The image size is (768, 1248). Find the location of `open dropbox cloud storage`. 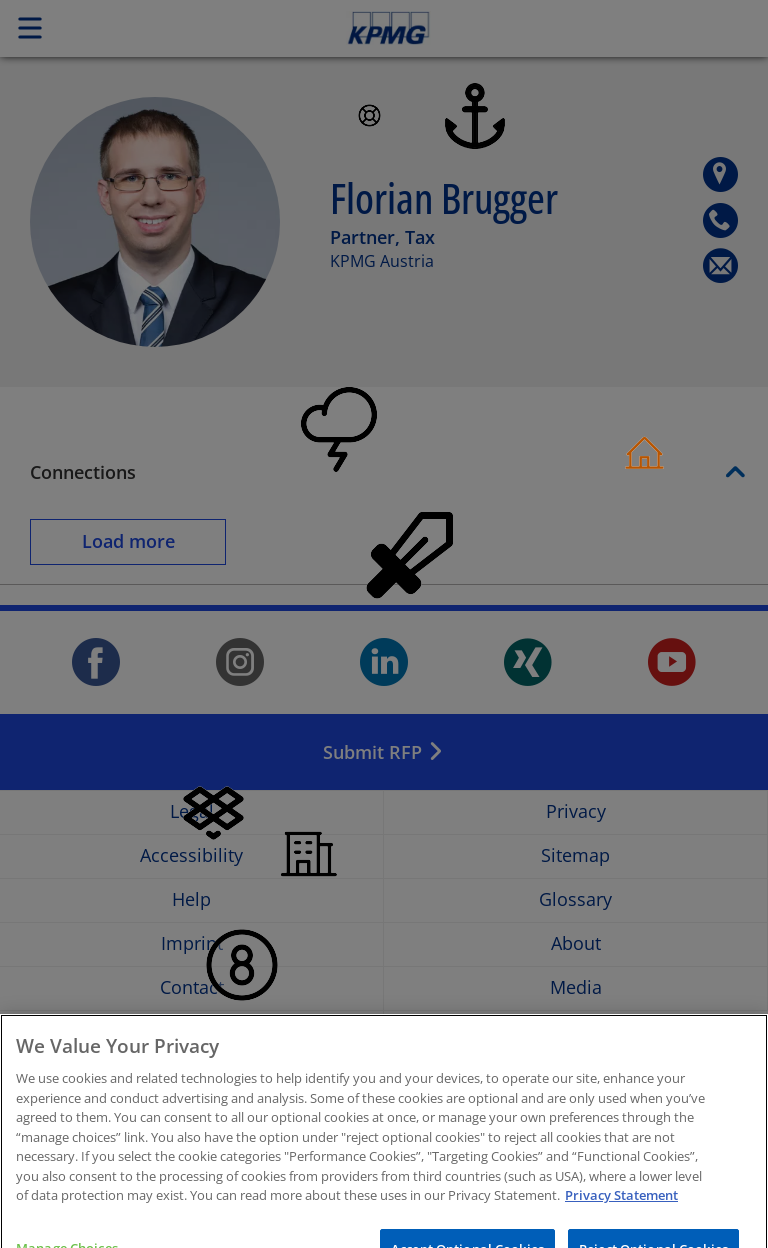

open dropbox cloud storage is located at coordinates (213, 810).